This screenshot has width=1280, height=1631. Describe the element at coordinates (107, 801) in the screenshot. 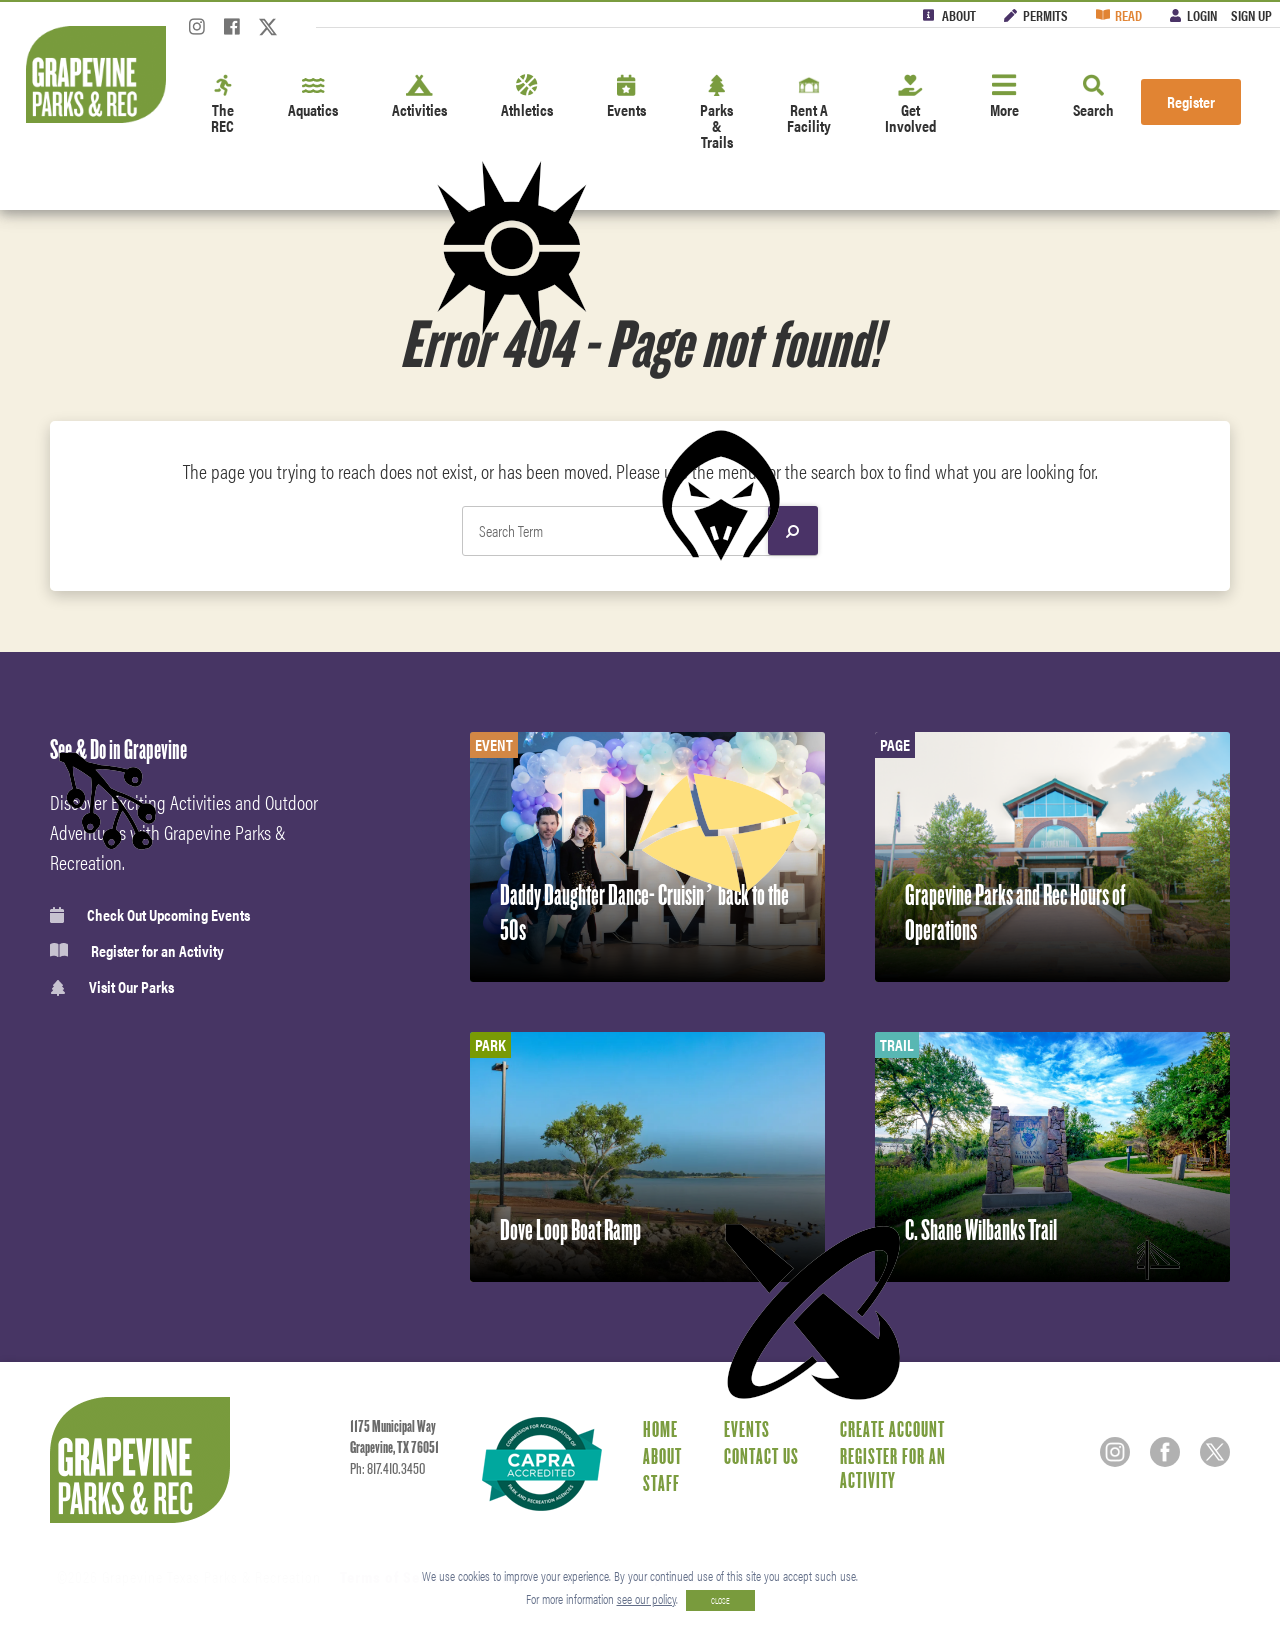

I see `blackcurrant berry ingredient in a cooking or crafting game` at that location.